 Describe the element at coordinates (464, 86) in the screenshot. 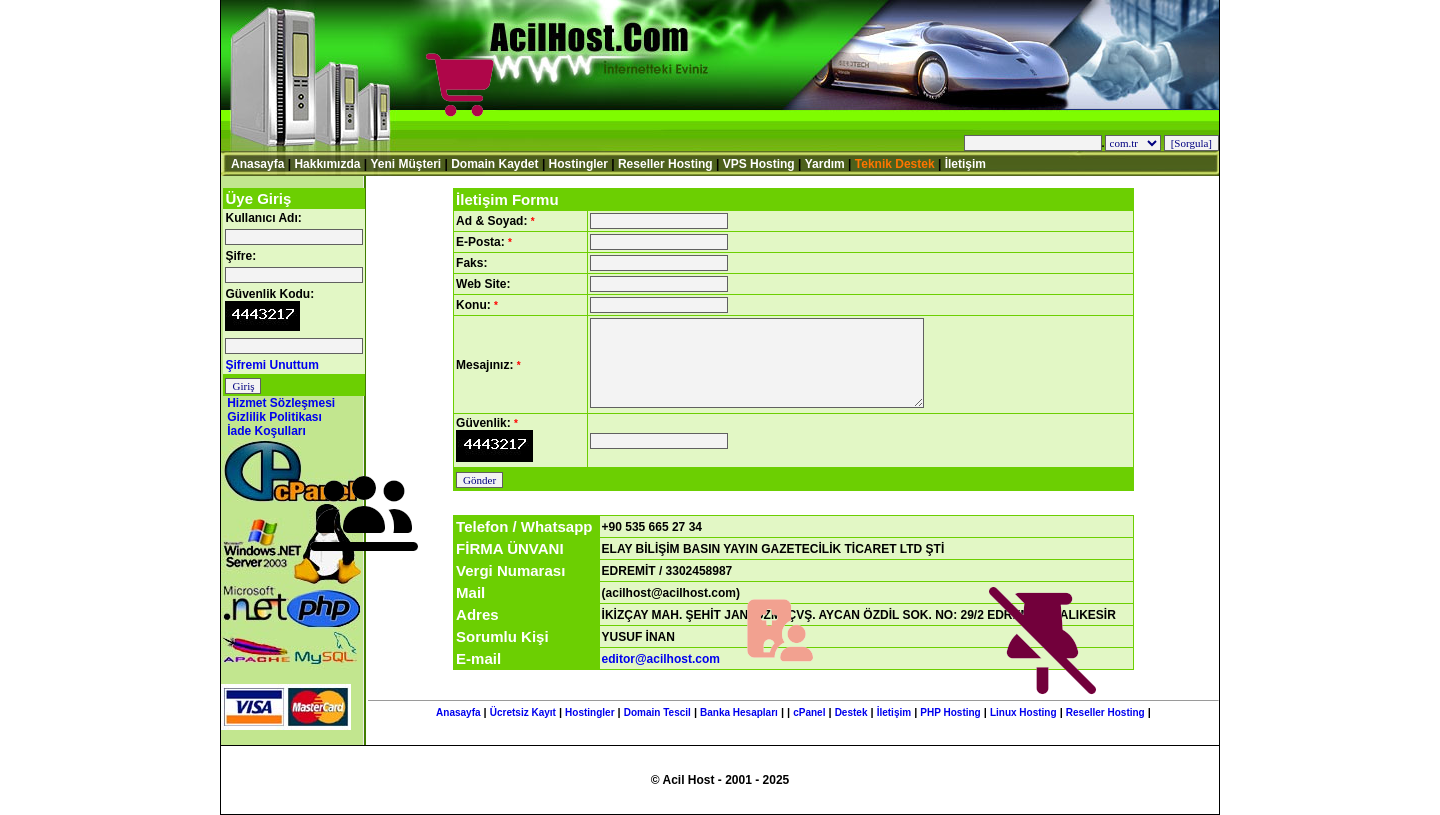

I see `view your shopping cart` at that location.